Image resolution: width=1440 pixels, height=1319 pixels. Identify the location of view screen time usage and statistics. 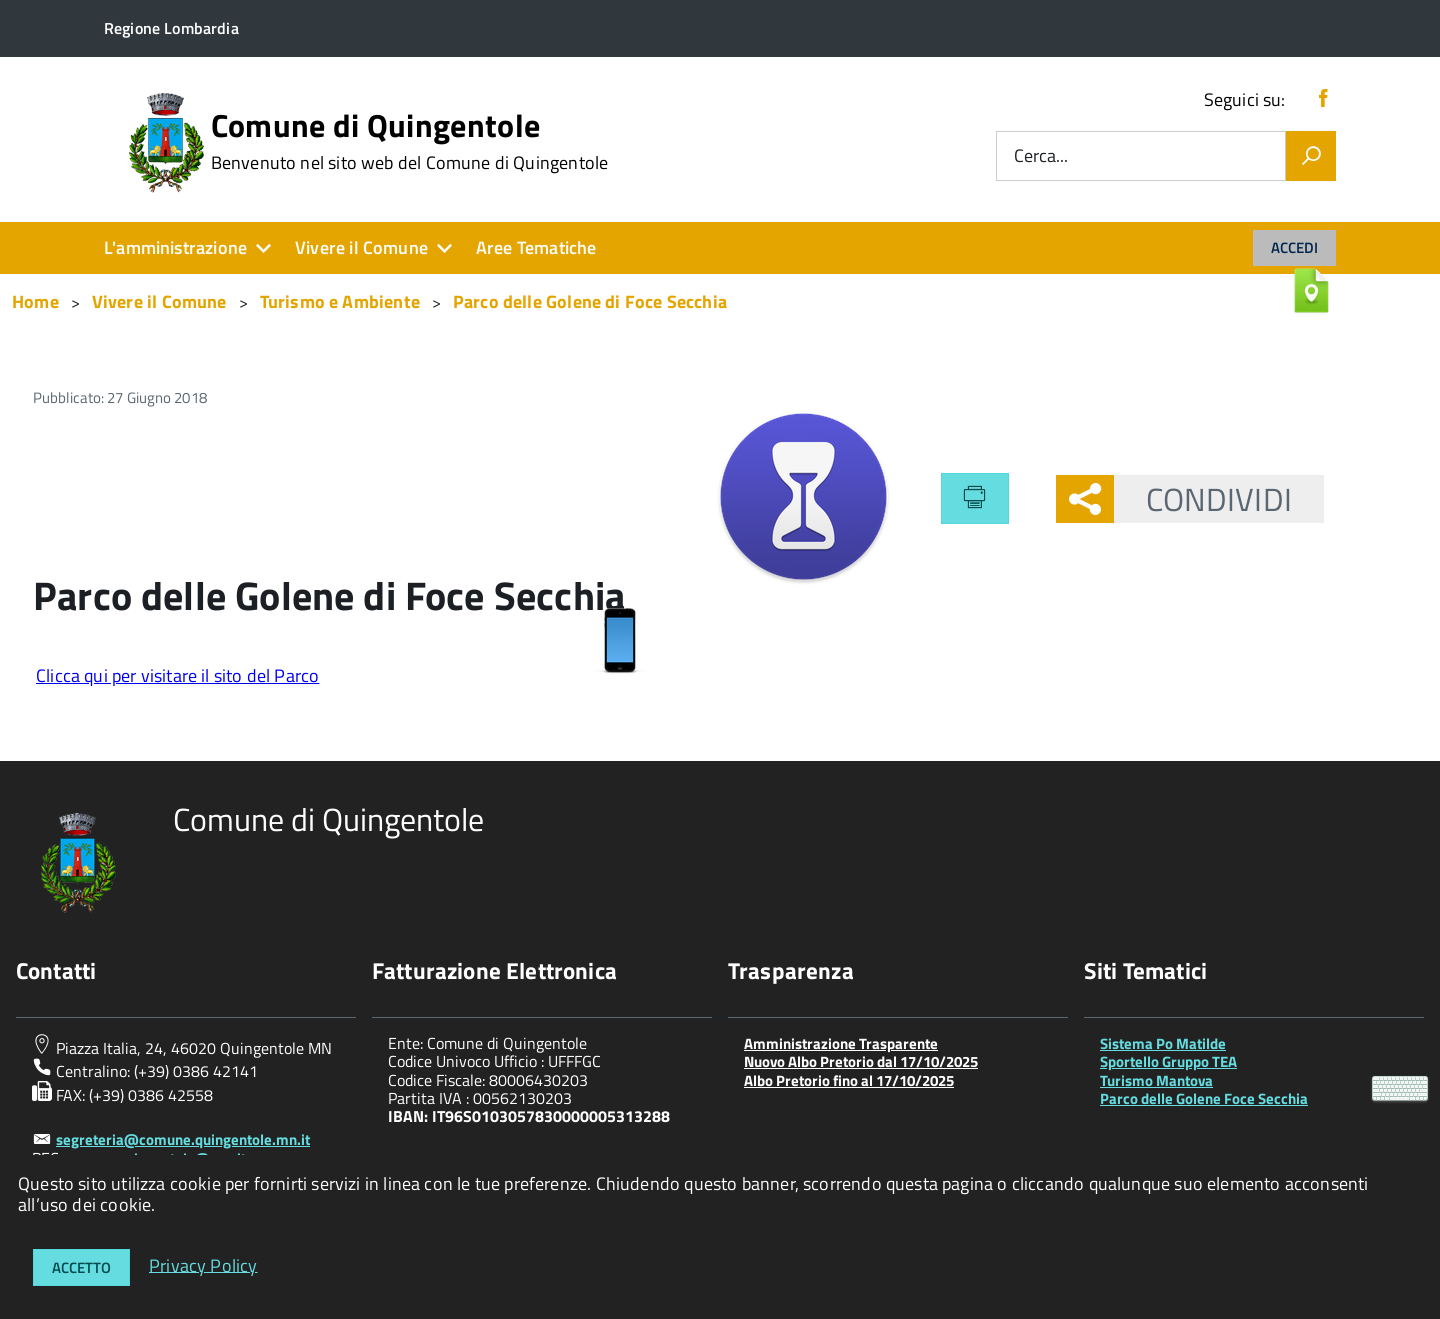
(803, 496).